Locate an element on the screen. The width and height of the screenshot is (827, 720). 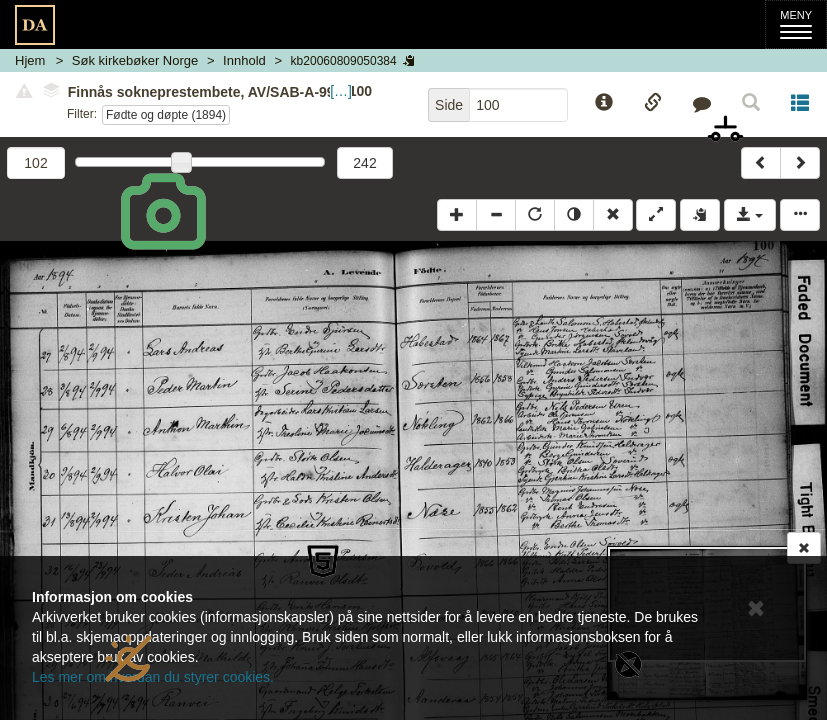
take a photo is located at coordinates (163, 211).